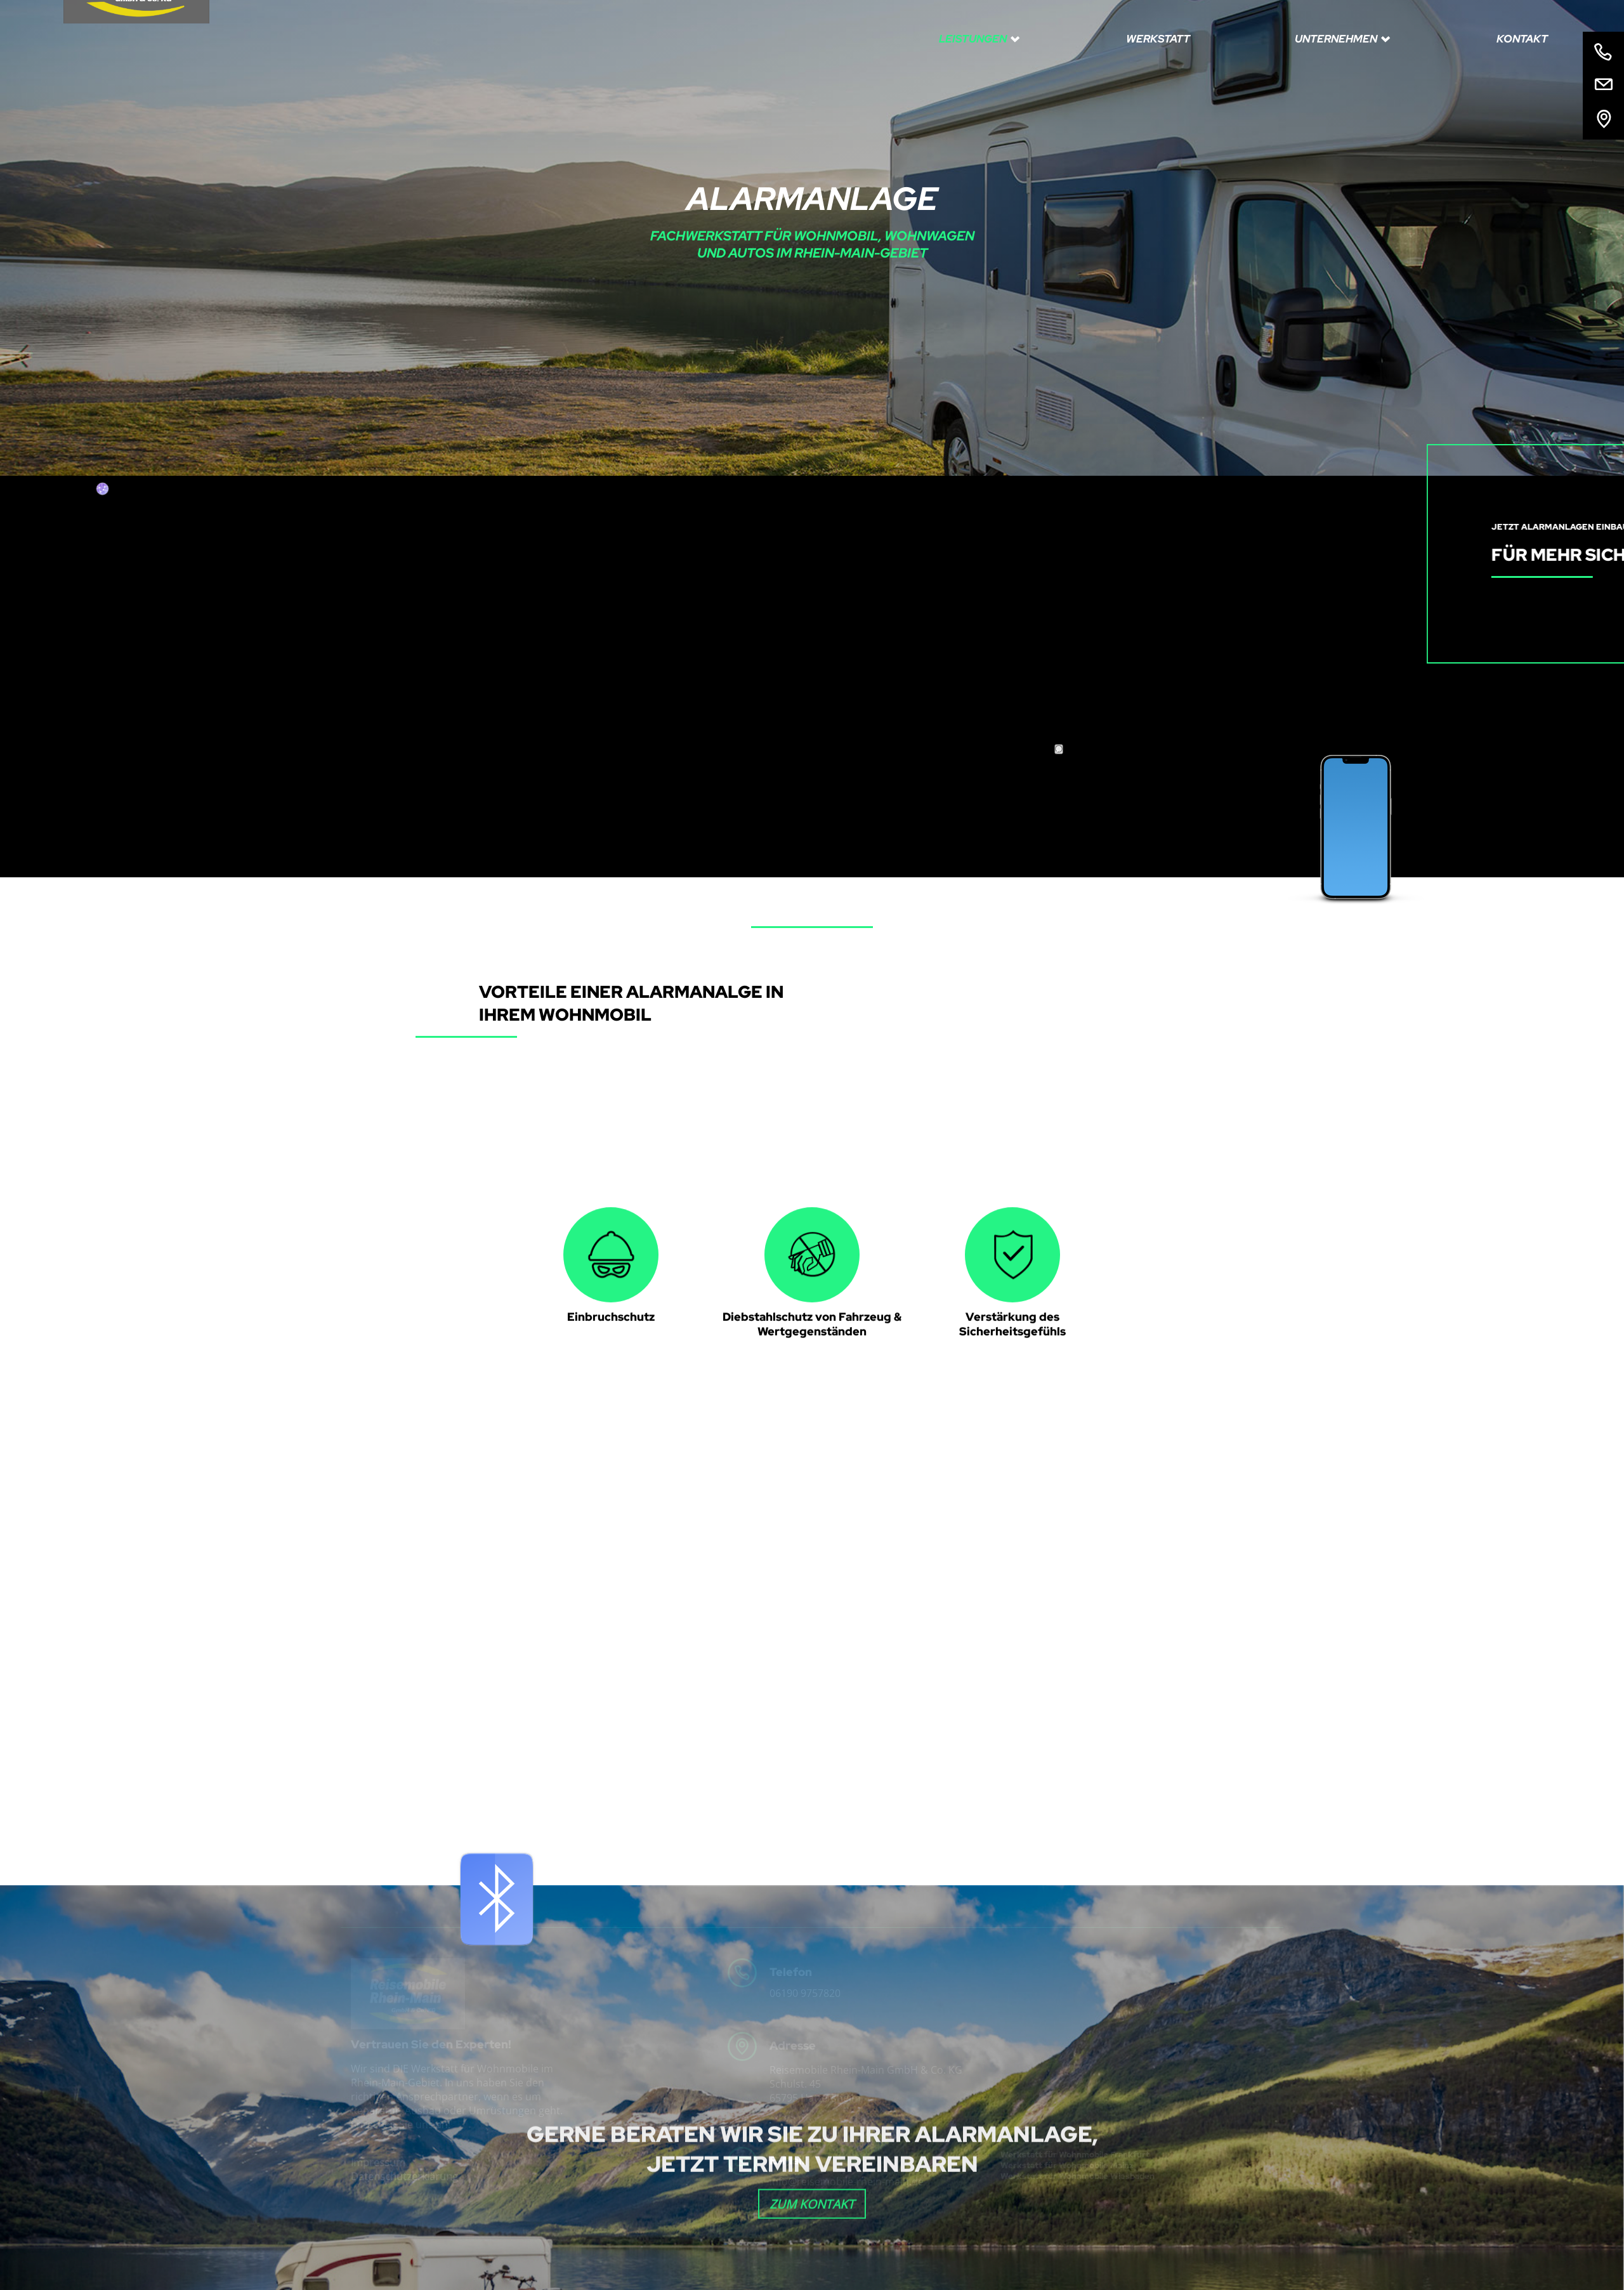  Describe the element at coordinates (1059, 749) in the screenshot. I see `open disk management utility` at that location.